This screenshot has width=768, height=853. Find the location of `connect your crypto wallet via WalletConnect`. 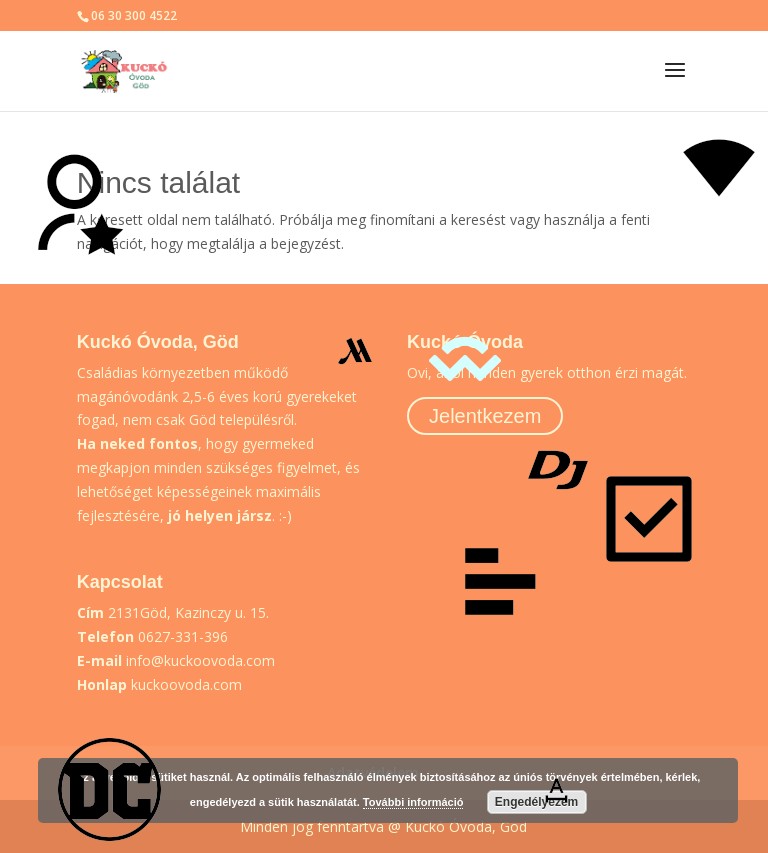

connect your crypto wallet via WalletConnect is located at coordinates (465, 359).